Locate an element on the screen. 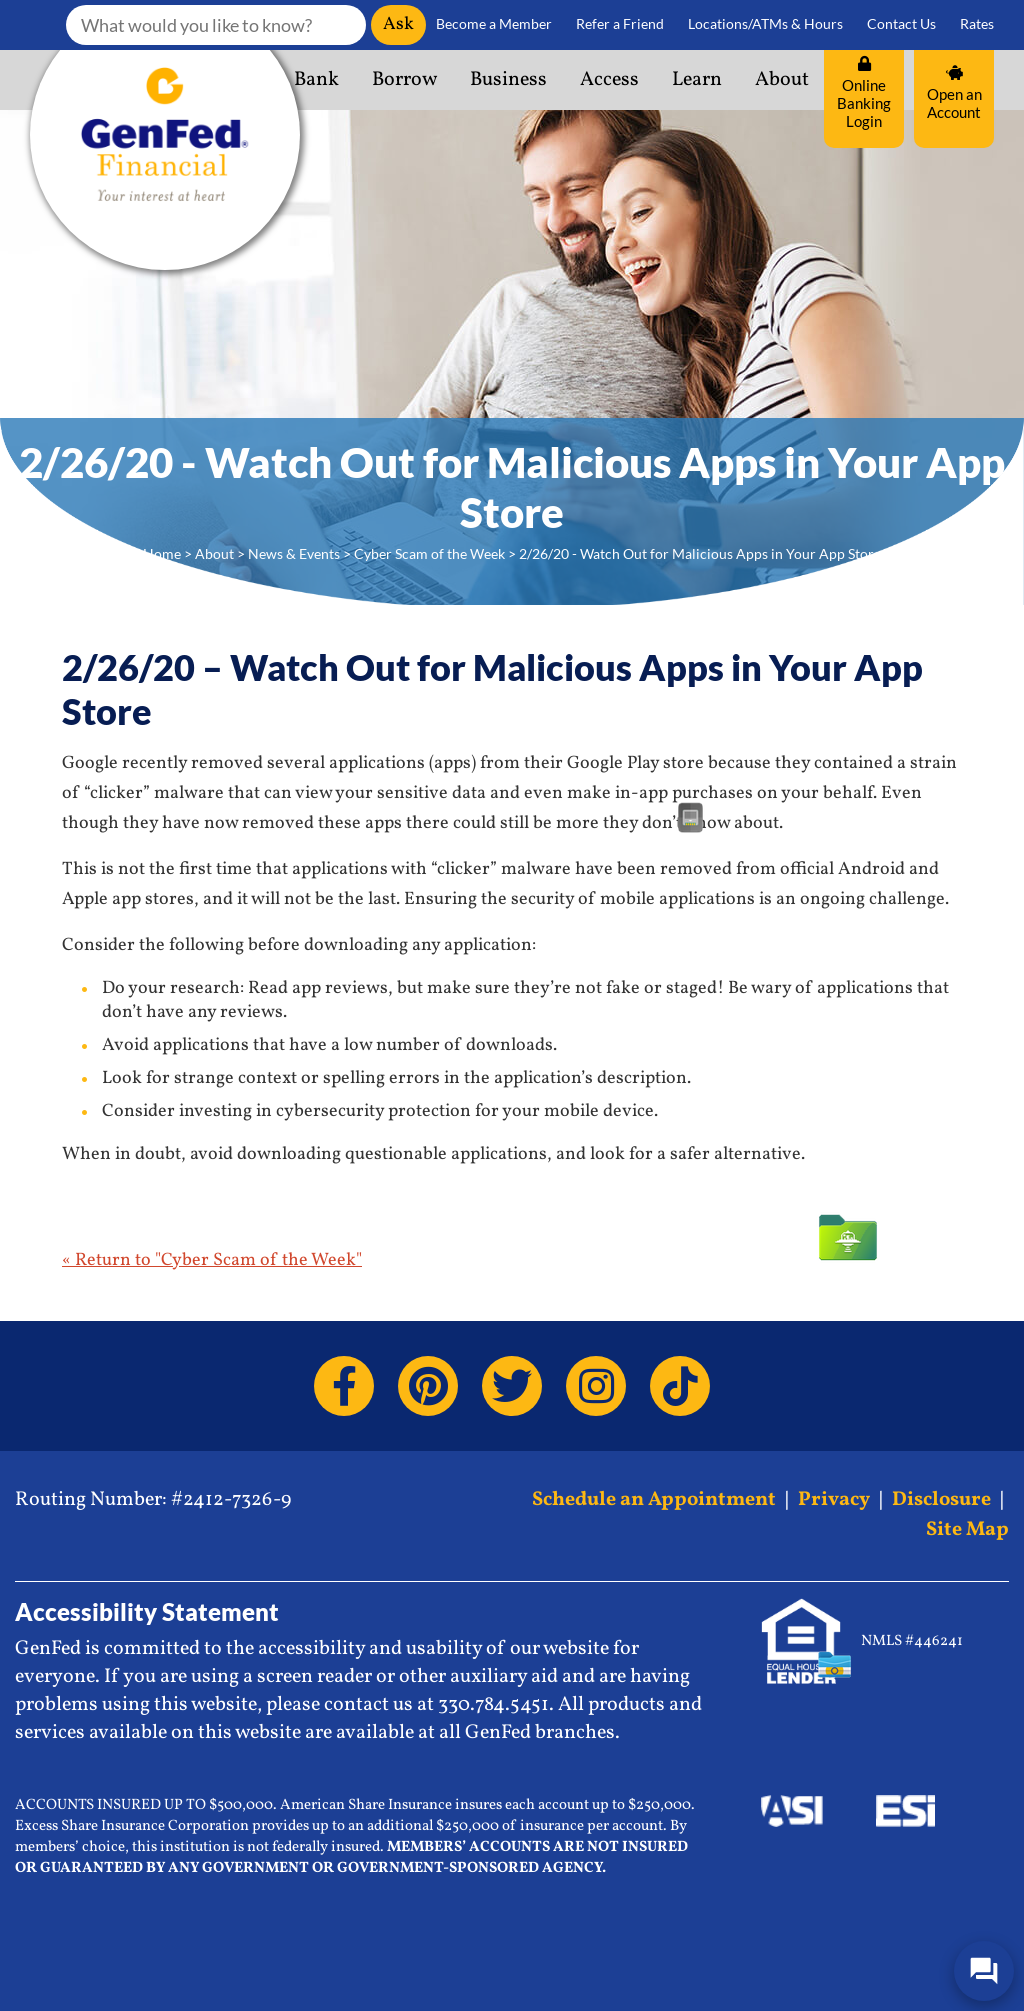 This screenshot has width=1024, height=2011. open pokémon collection folder is located at coordinates (834, 1665).